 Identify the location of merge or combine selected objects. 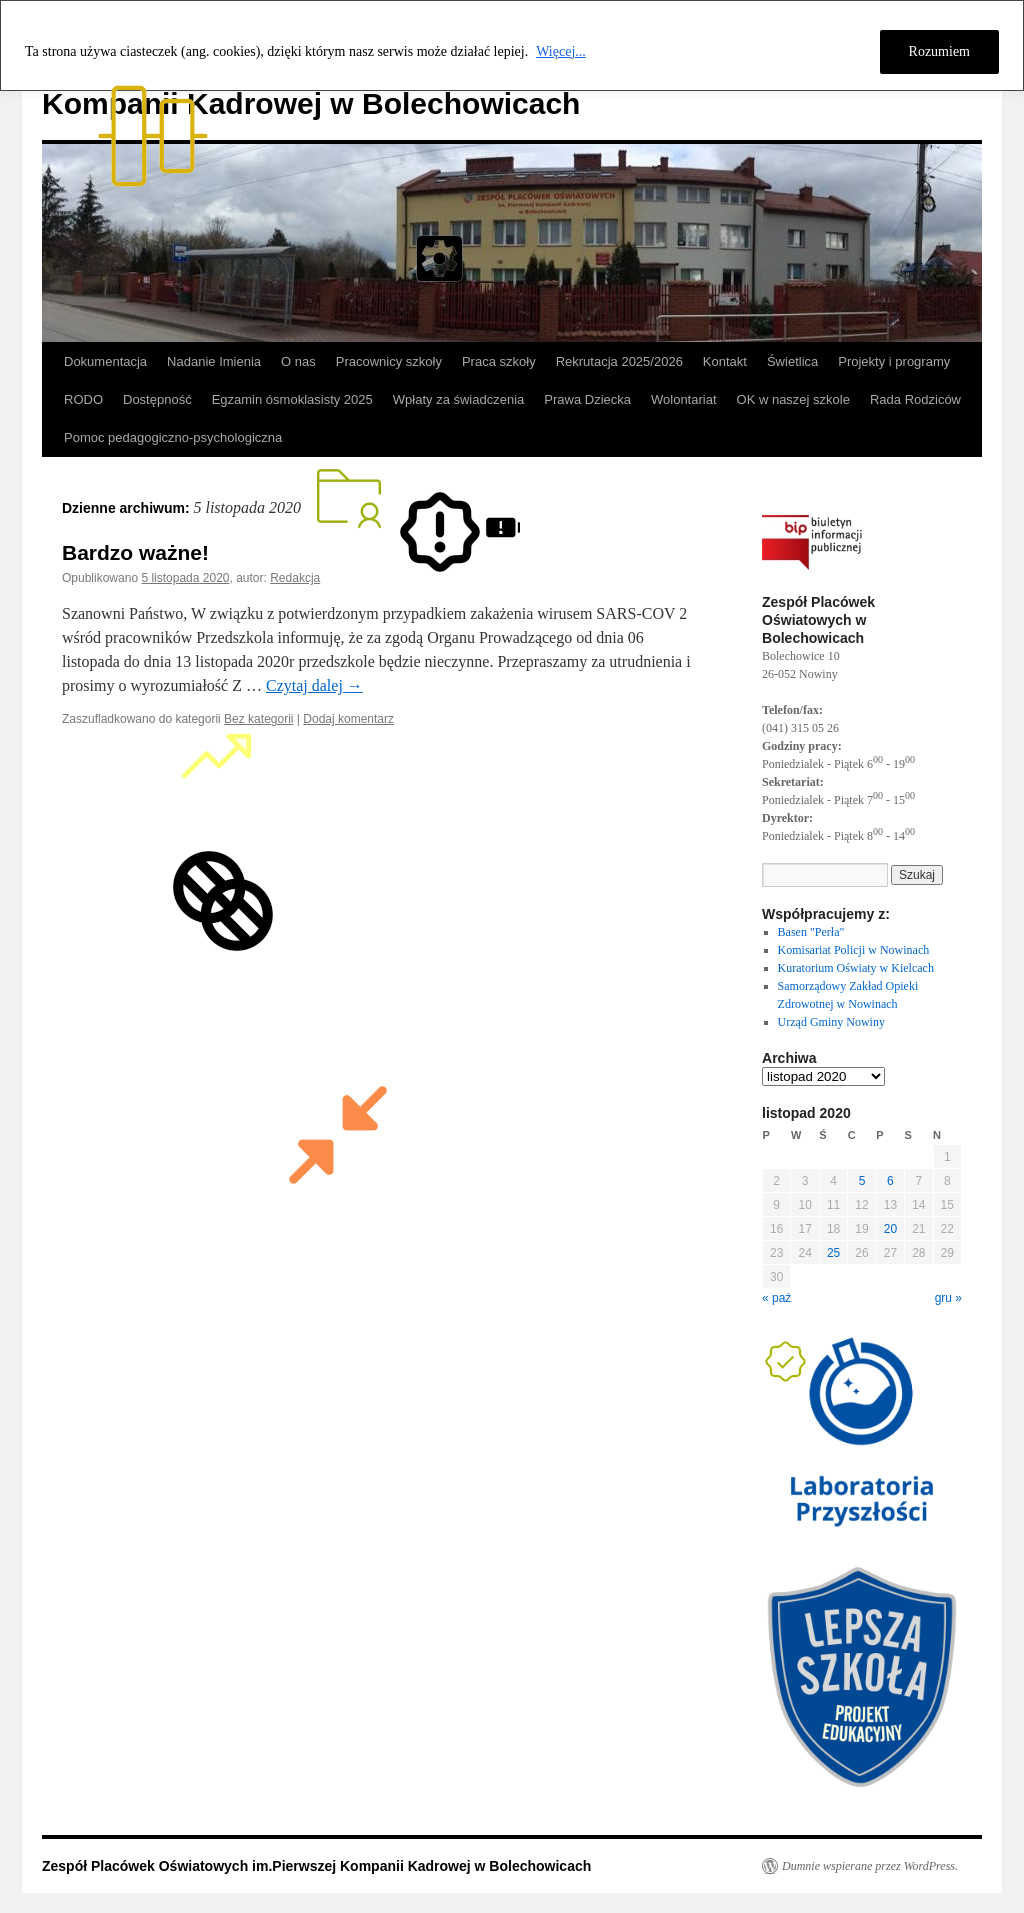
(223, 901).